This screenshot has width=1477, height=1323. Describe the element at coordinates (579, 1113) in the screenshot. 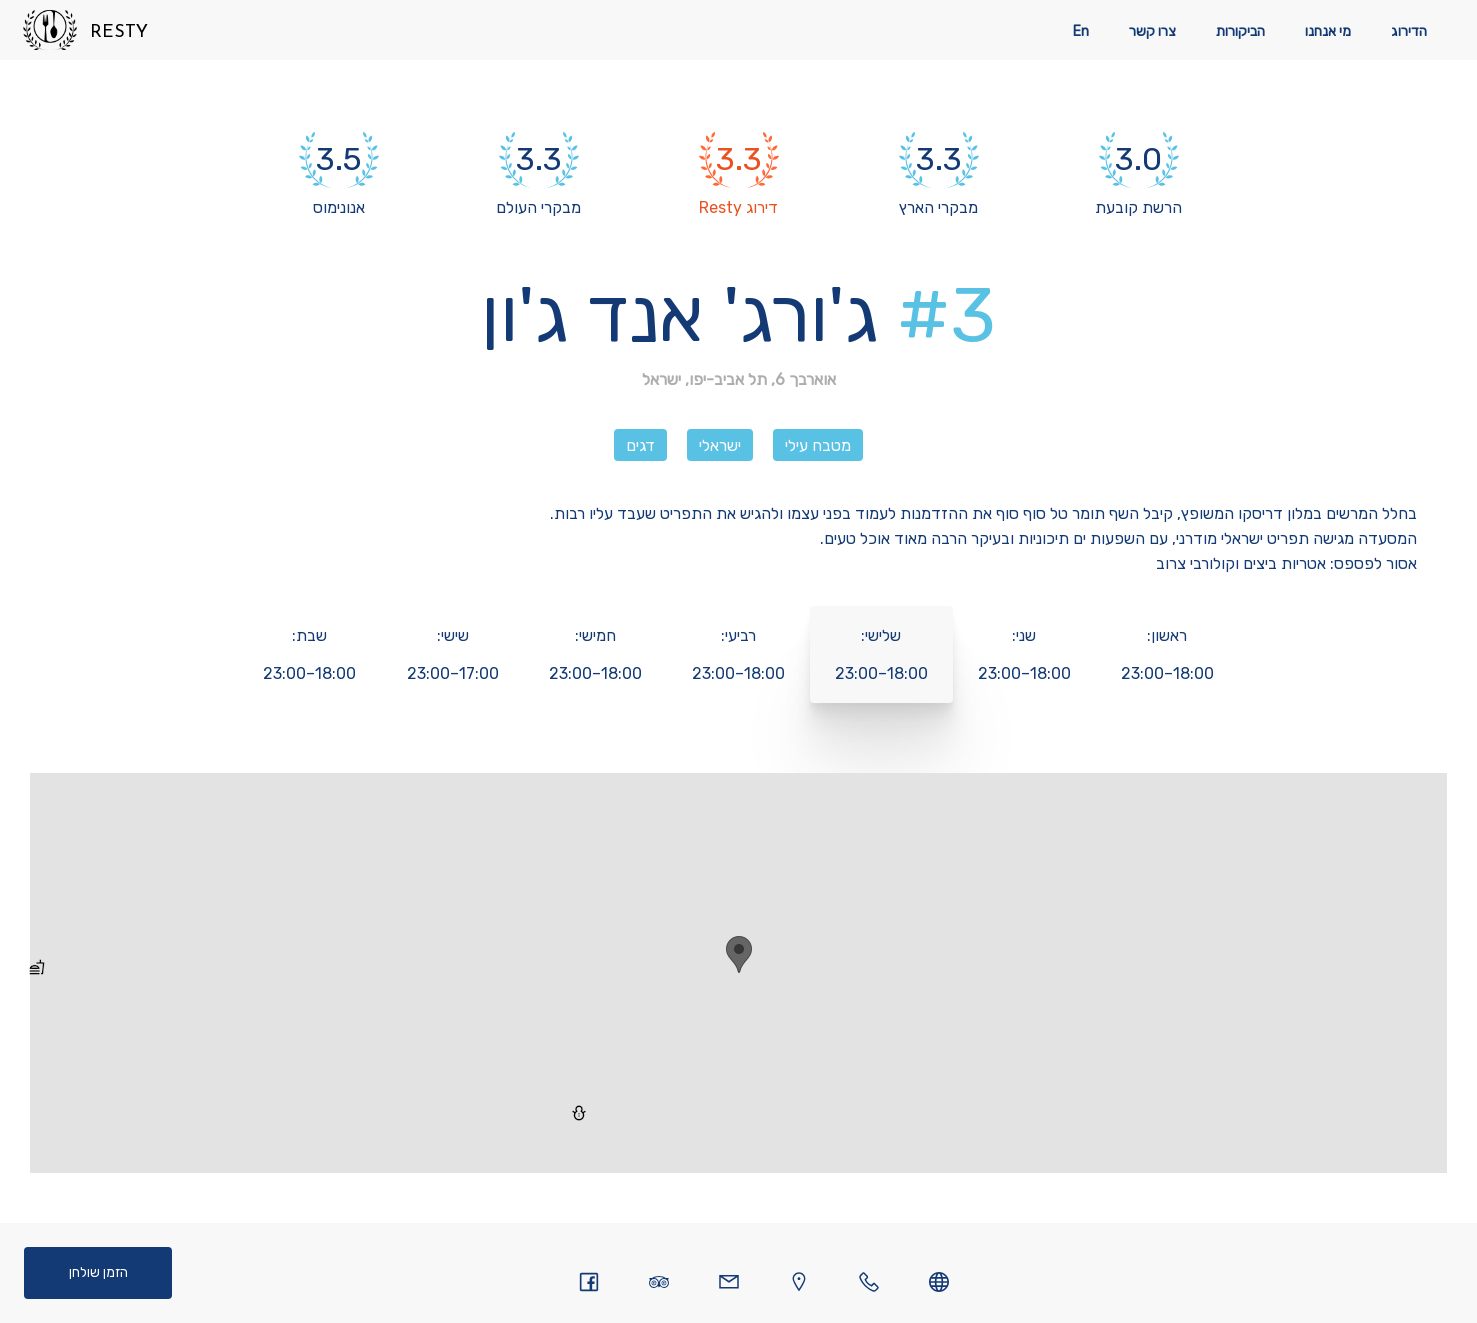

I see `indicates winter or cold weather conditions` at that location.